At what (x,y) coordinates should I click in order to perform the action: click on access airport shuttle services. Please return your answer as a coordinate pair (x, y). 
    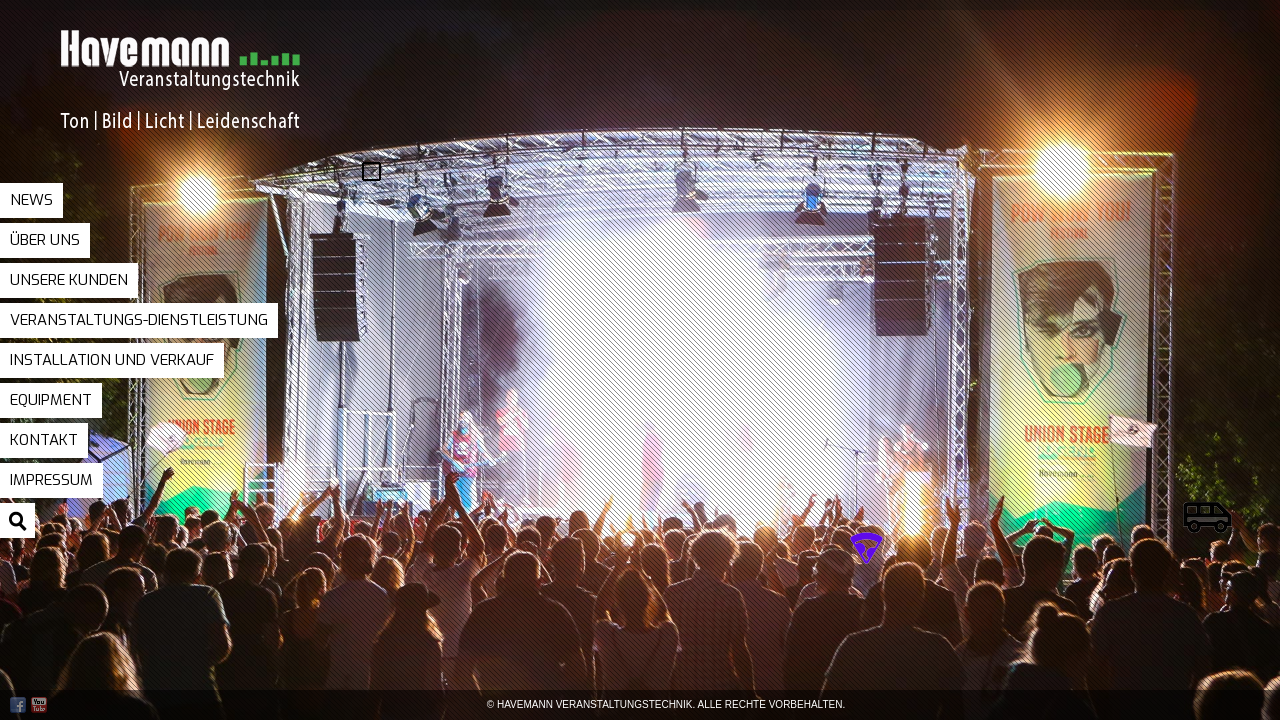
    Looking at the image, I should click on (1207, 517).